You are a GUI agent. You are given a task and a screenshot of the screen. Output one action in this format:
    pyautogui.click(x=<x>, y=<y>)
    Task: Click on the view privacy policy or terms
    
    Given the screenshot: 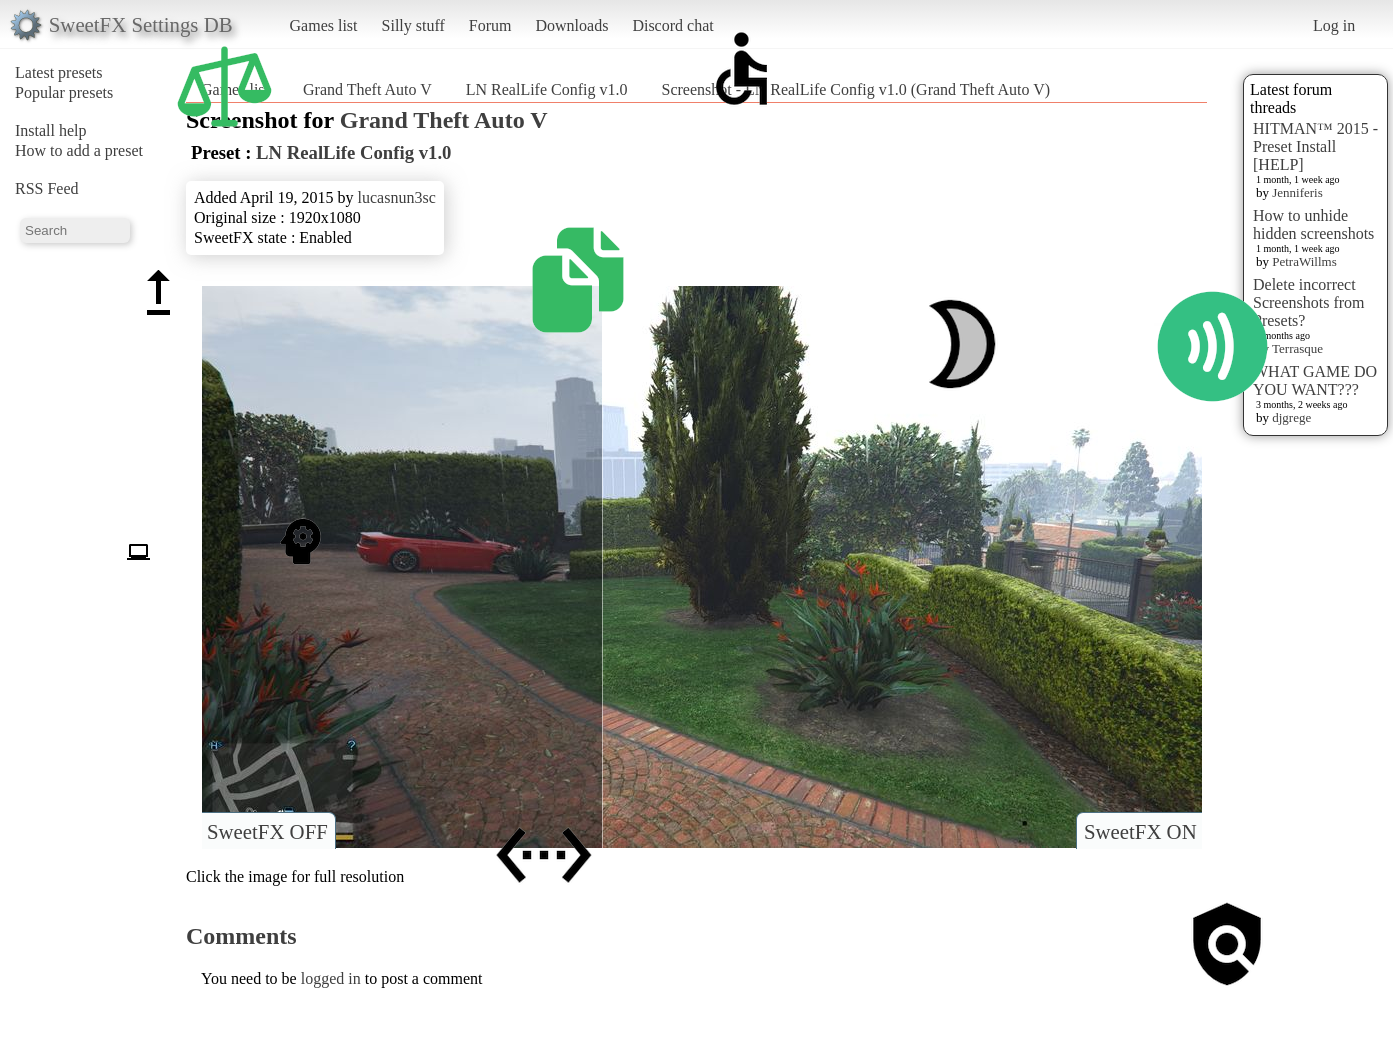 What is the action you would take?
    pyautogui.click(x=1227, y=944)
    